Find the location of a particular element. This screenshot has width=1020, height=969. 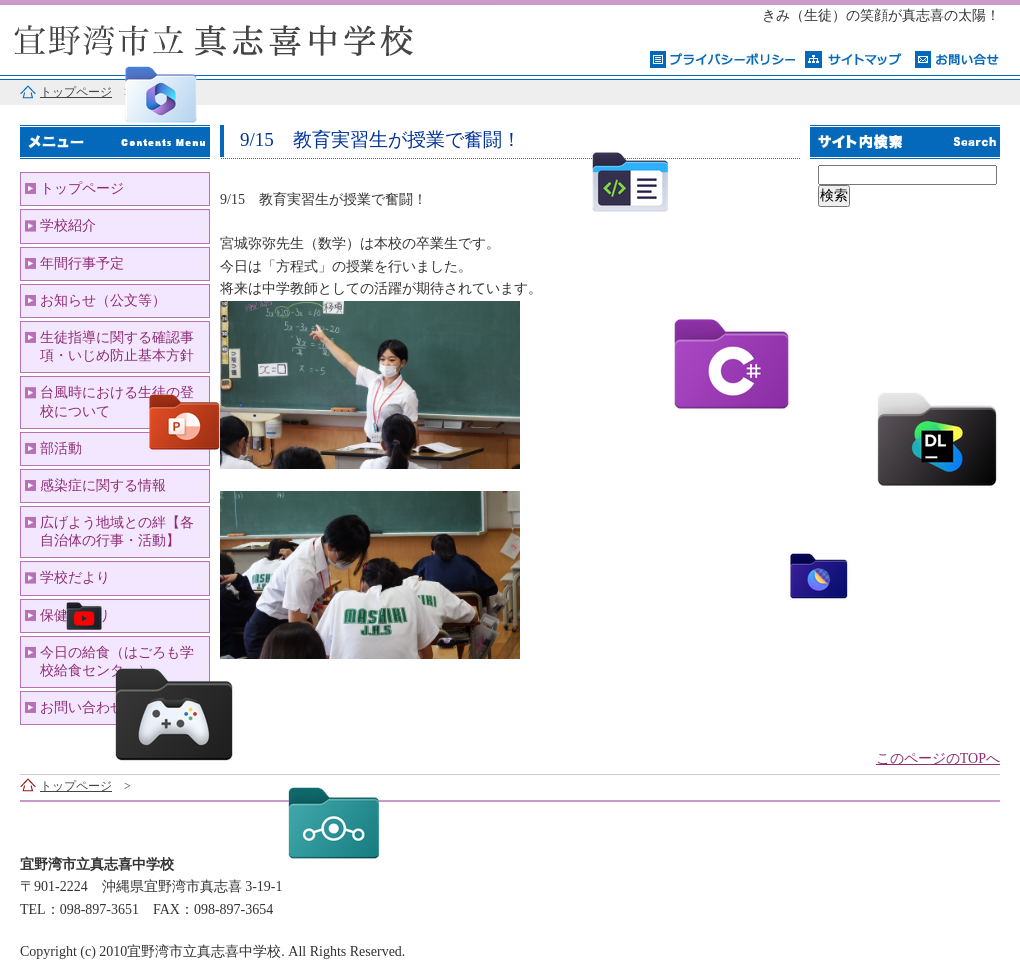

open folder containing youtube downloads is located at coordinates (84, 617).